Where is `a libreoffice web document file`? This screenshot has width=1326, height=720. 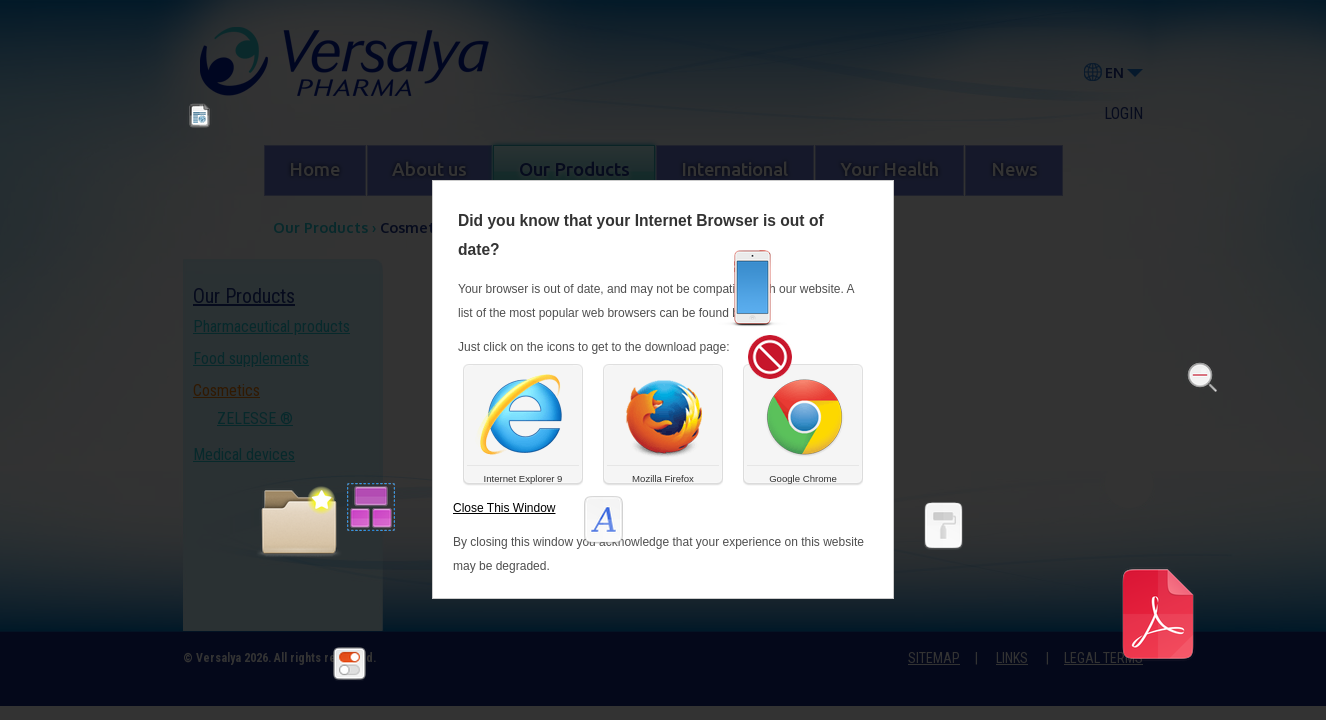
a libreoffice web document file is located at coordinates (199, 115).